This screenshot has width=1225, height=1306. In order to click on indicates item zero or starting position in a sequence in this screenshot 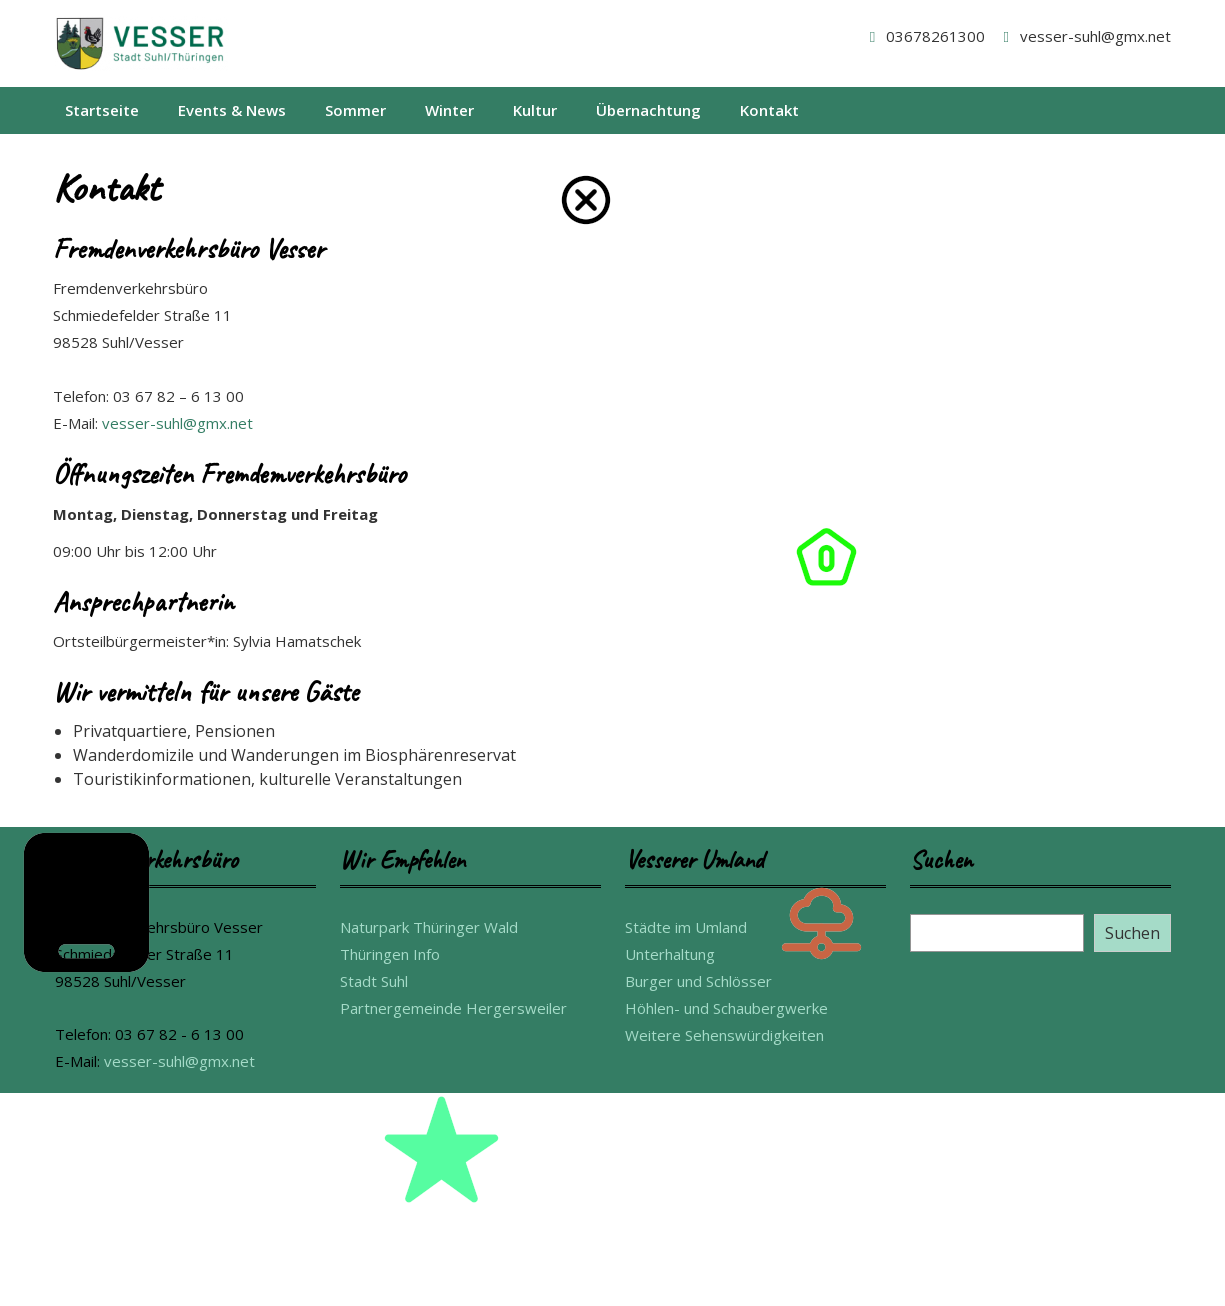, I will do `click(826, 558)`.